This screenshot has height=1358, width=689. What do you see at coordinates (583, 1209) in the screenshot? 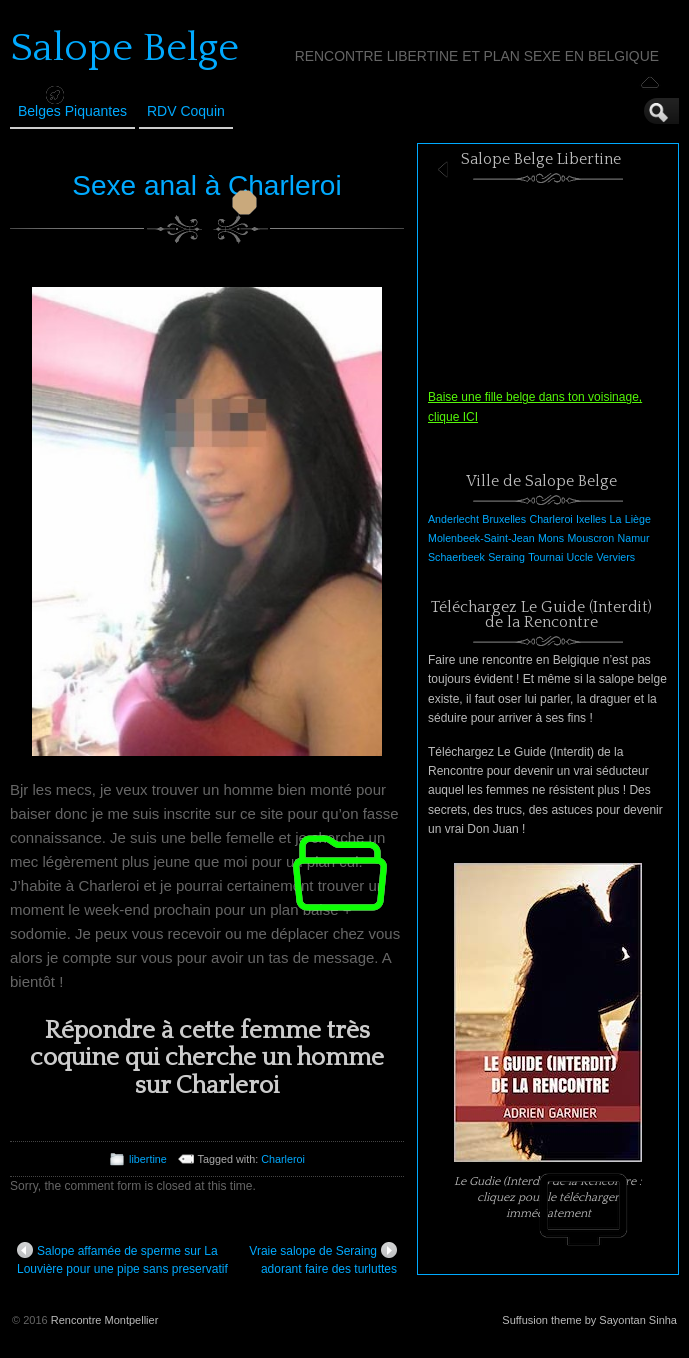
I see `access tv or display settings` at bounding box center [583, 1209].